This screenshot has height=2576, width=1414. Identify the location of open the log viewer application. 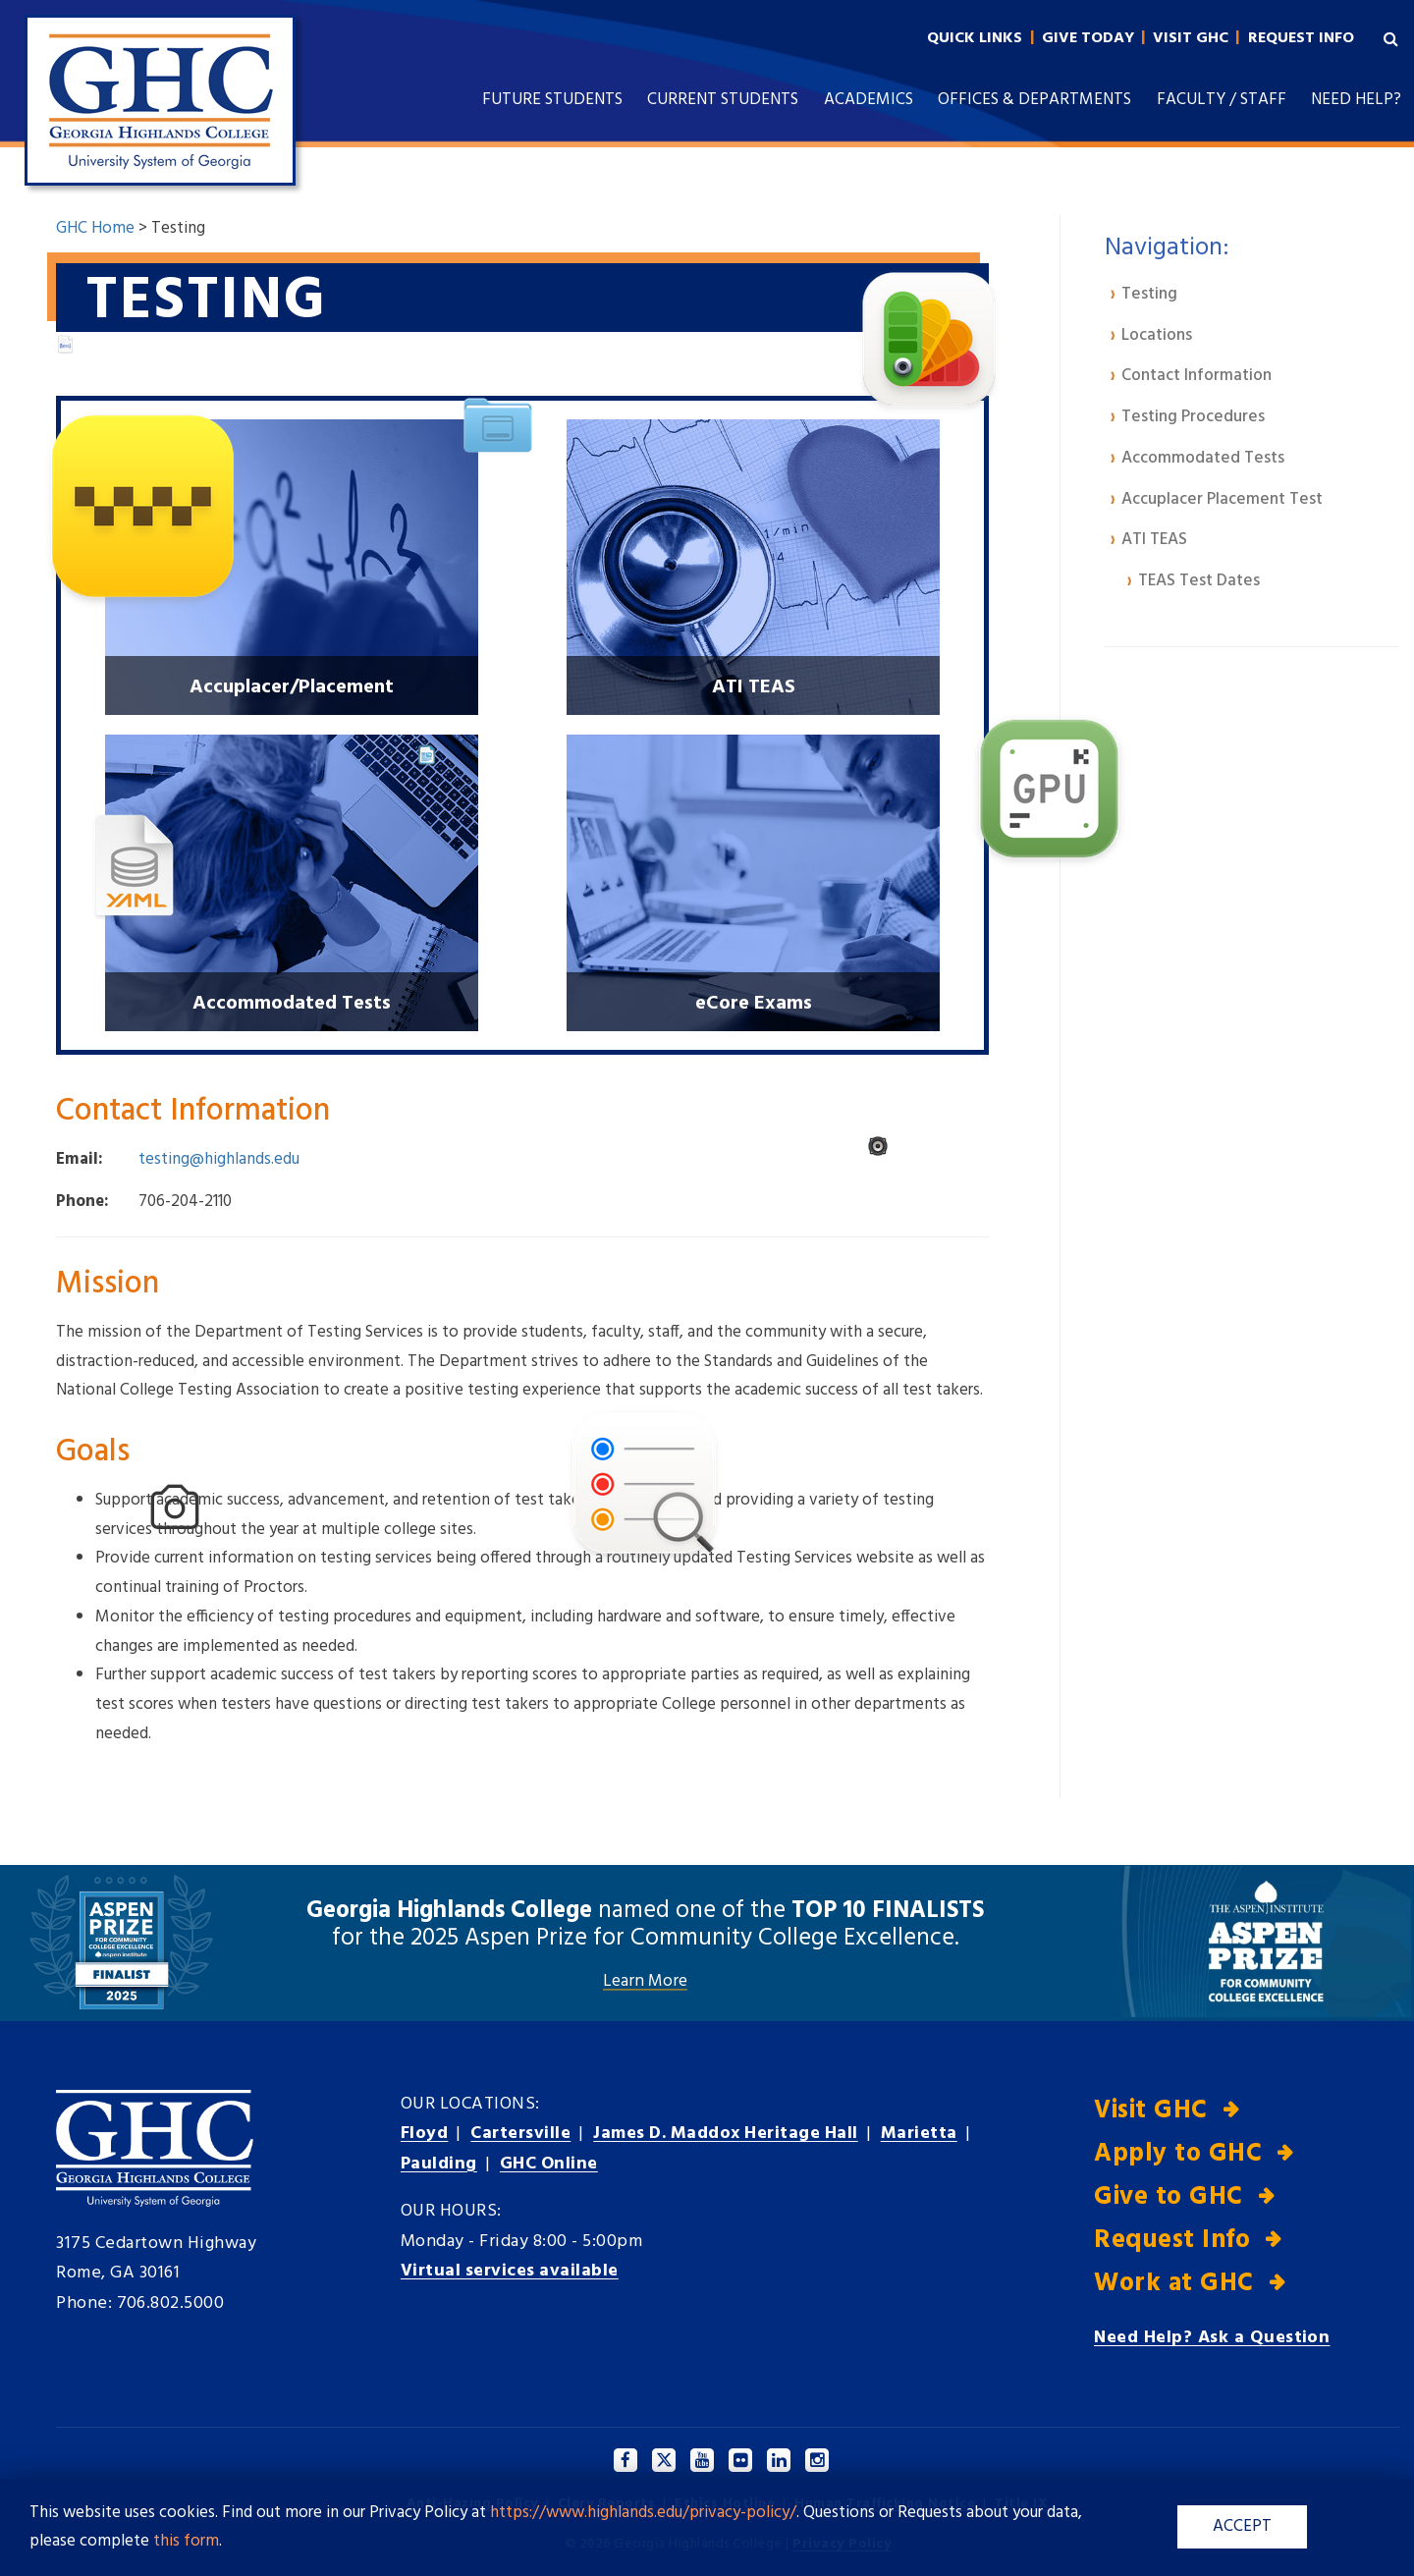
(644, 1483).